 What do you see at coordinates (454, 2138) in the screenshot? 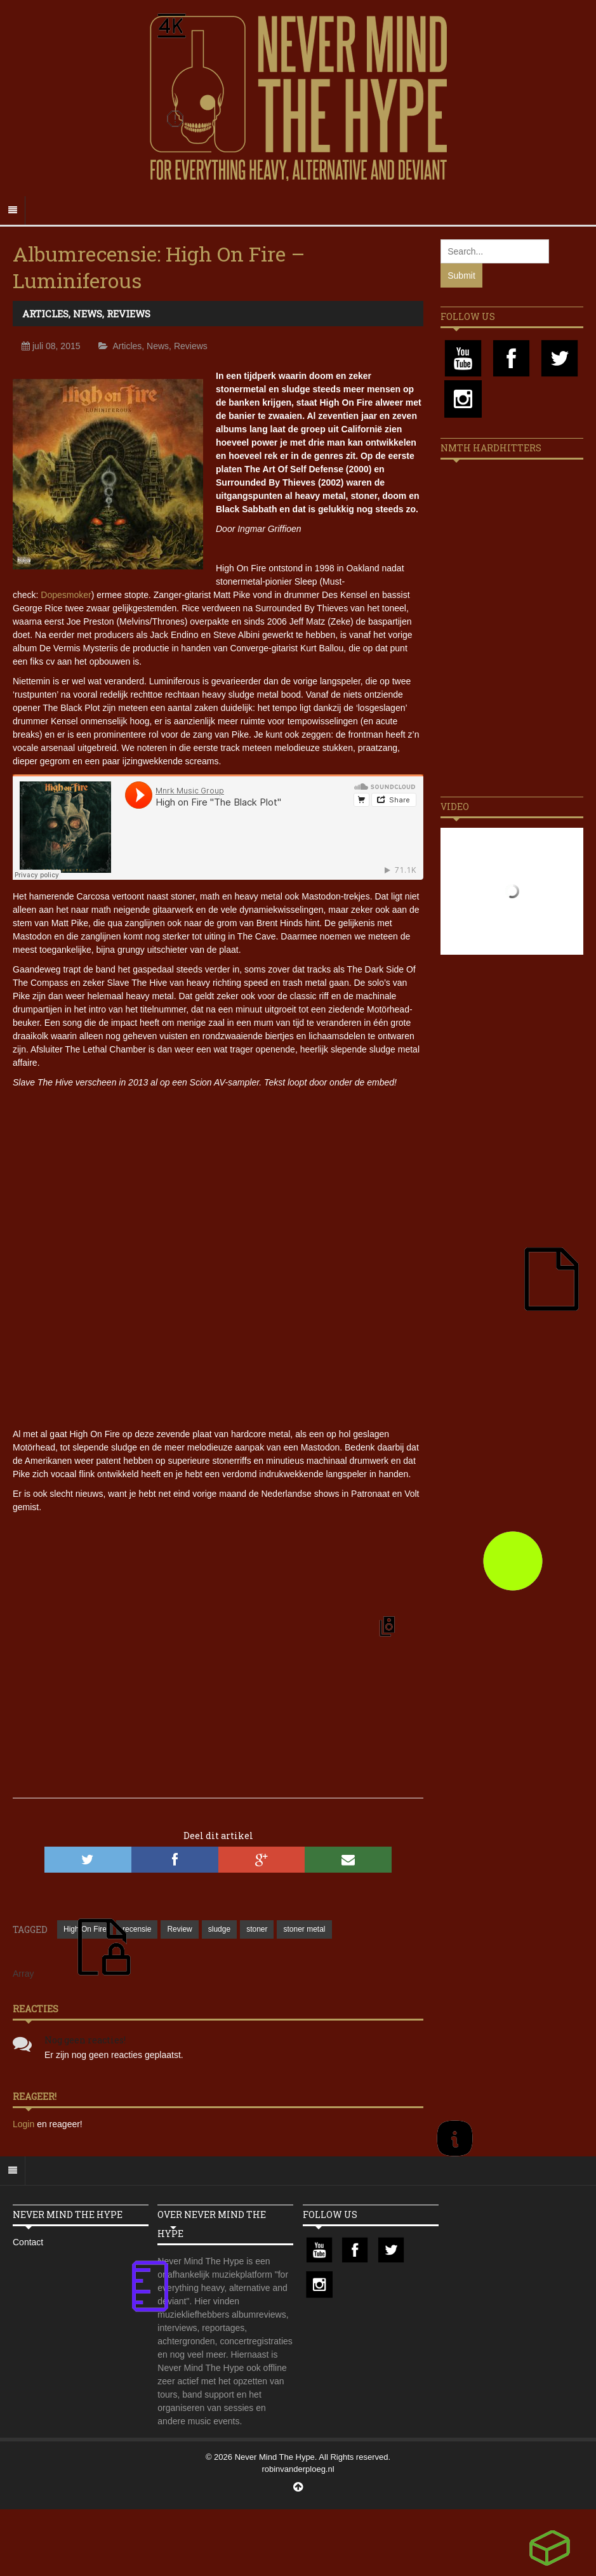
I see `view more information or details` at bounding box center [454, 2138].